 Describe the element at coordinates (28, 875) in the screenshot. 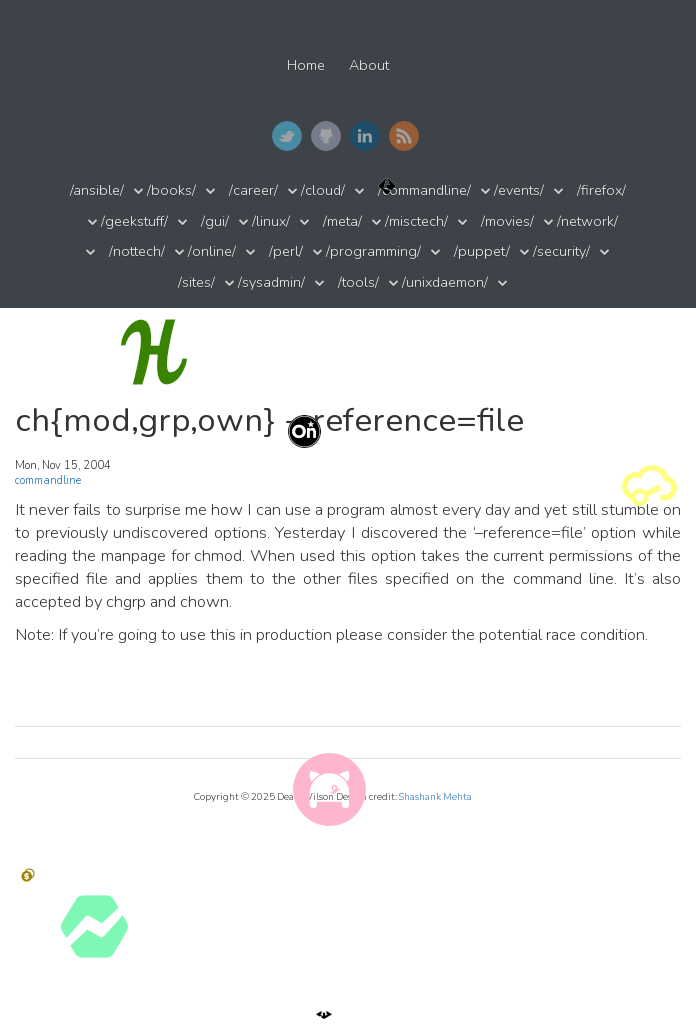

I see `view your coin balance or currency` at that location.